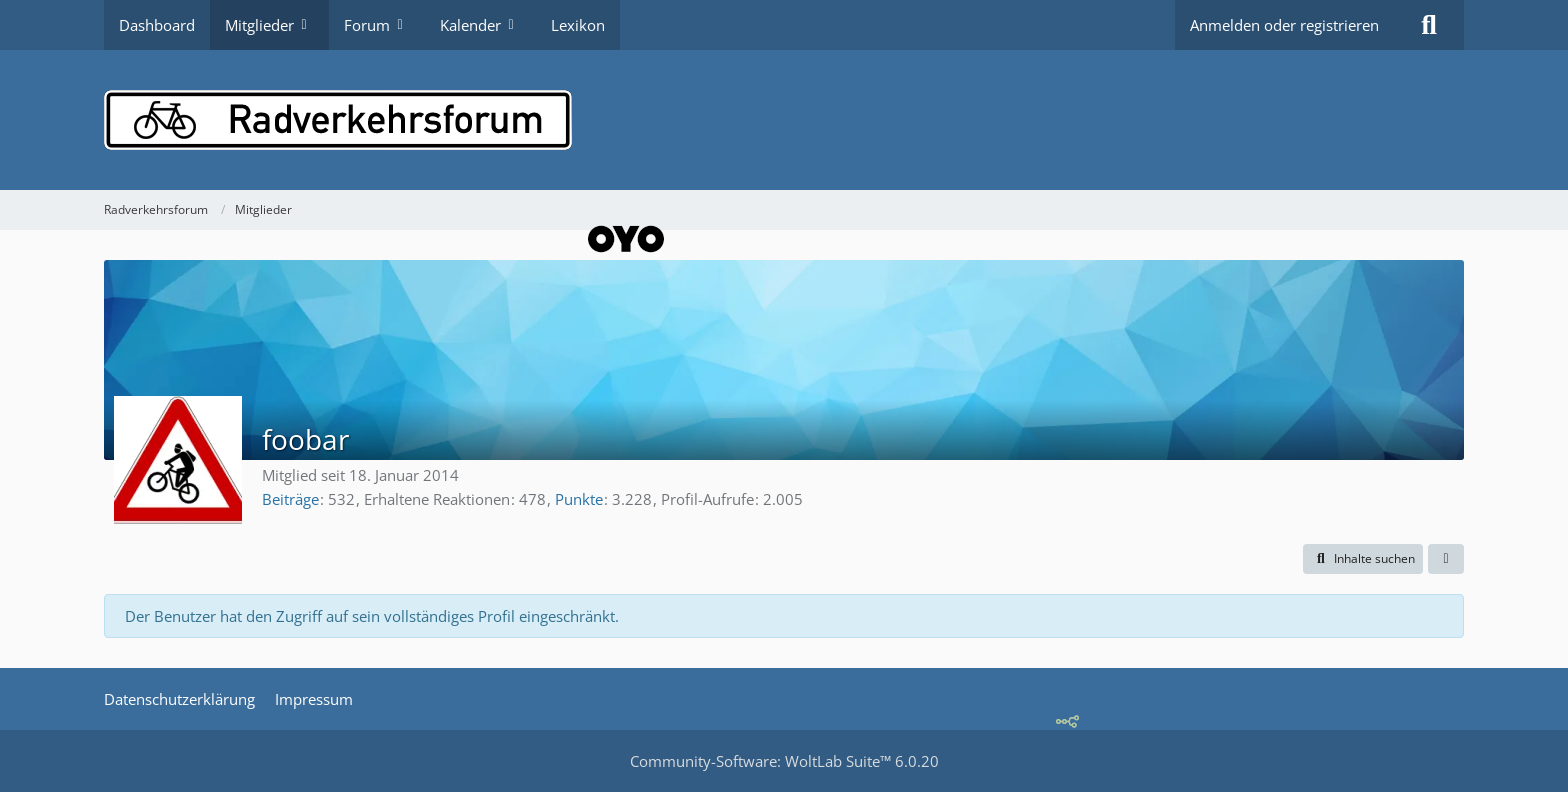 This screenshot has width=1568, height=792. I want to click on open the OYO hotel booking app, so click(626, 239).